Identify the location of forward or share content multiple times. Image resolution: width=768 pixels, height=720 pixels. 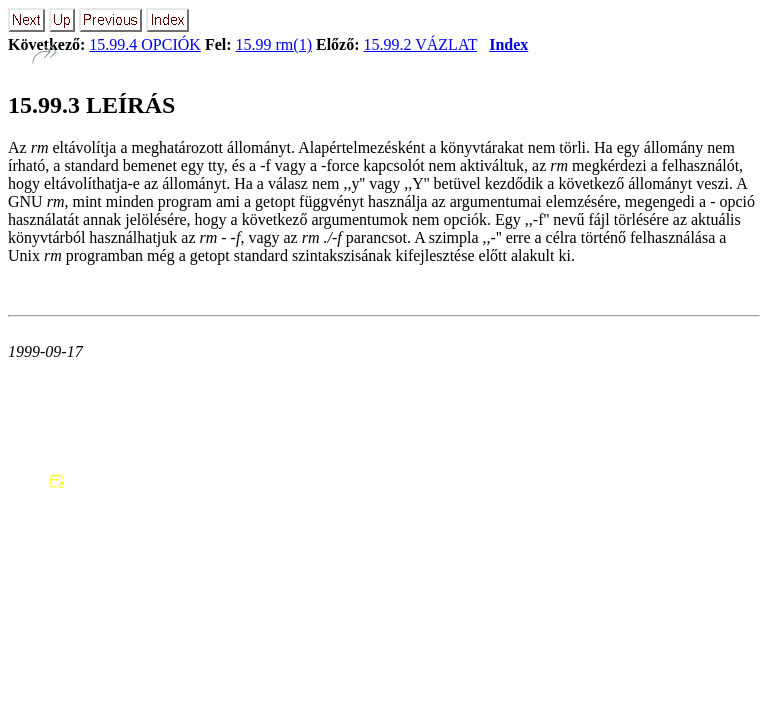
(44, 54).